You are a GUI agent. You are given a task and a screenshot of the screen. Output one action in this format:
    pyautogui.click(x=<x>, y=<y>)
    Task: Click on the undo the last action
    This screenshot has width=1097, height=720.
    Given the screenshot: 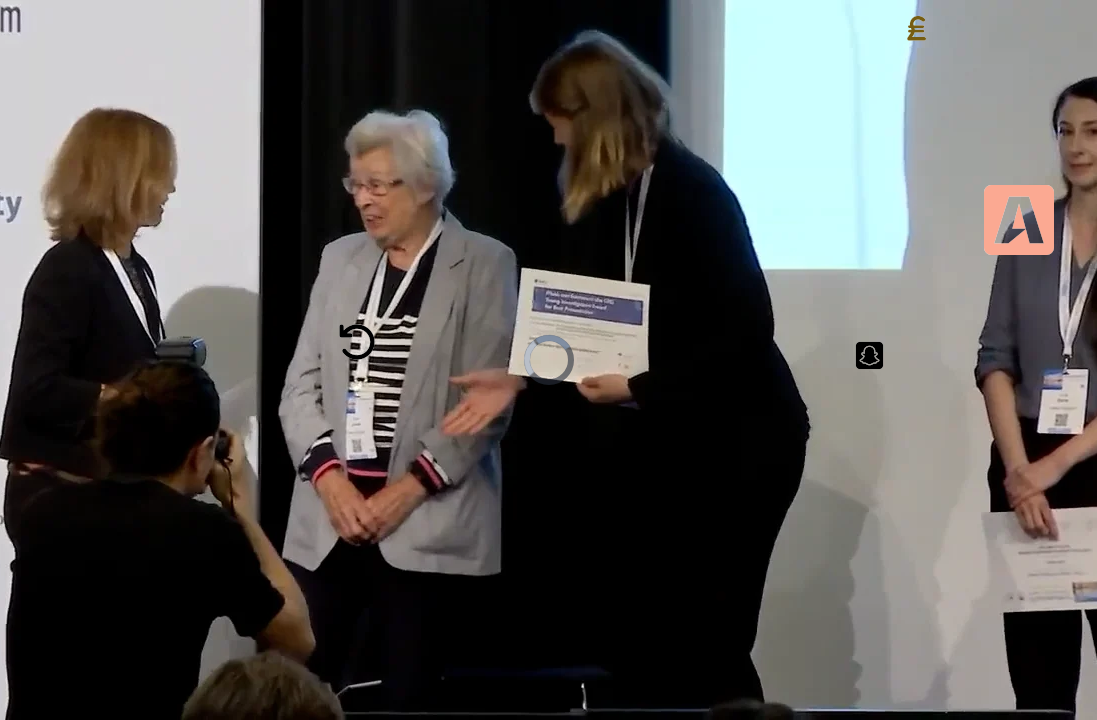 What is the action you would take?
    pyautogui.click(x=357, y=342)
    